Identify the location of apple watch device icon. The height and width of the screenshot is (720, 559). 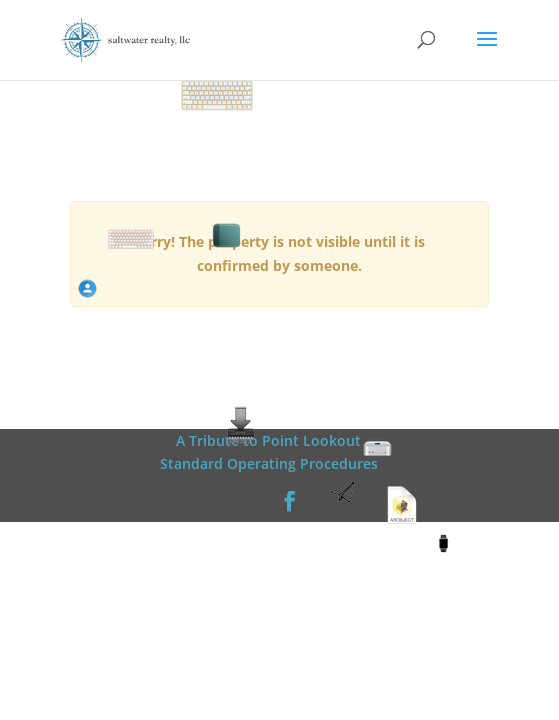
(443, 543).